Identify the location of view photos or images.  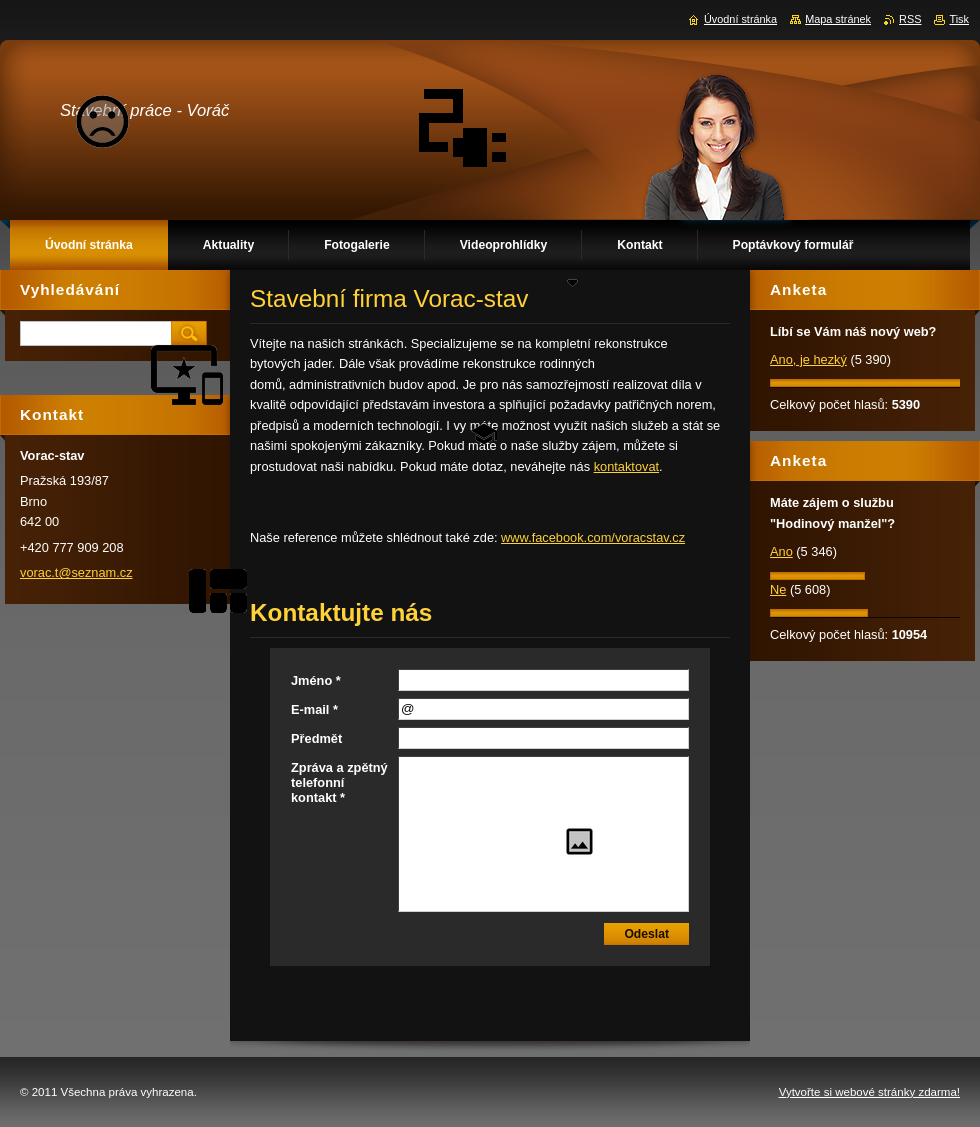
(579, 841).